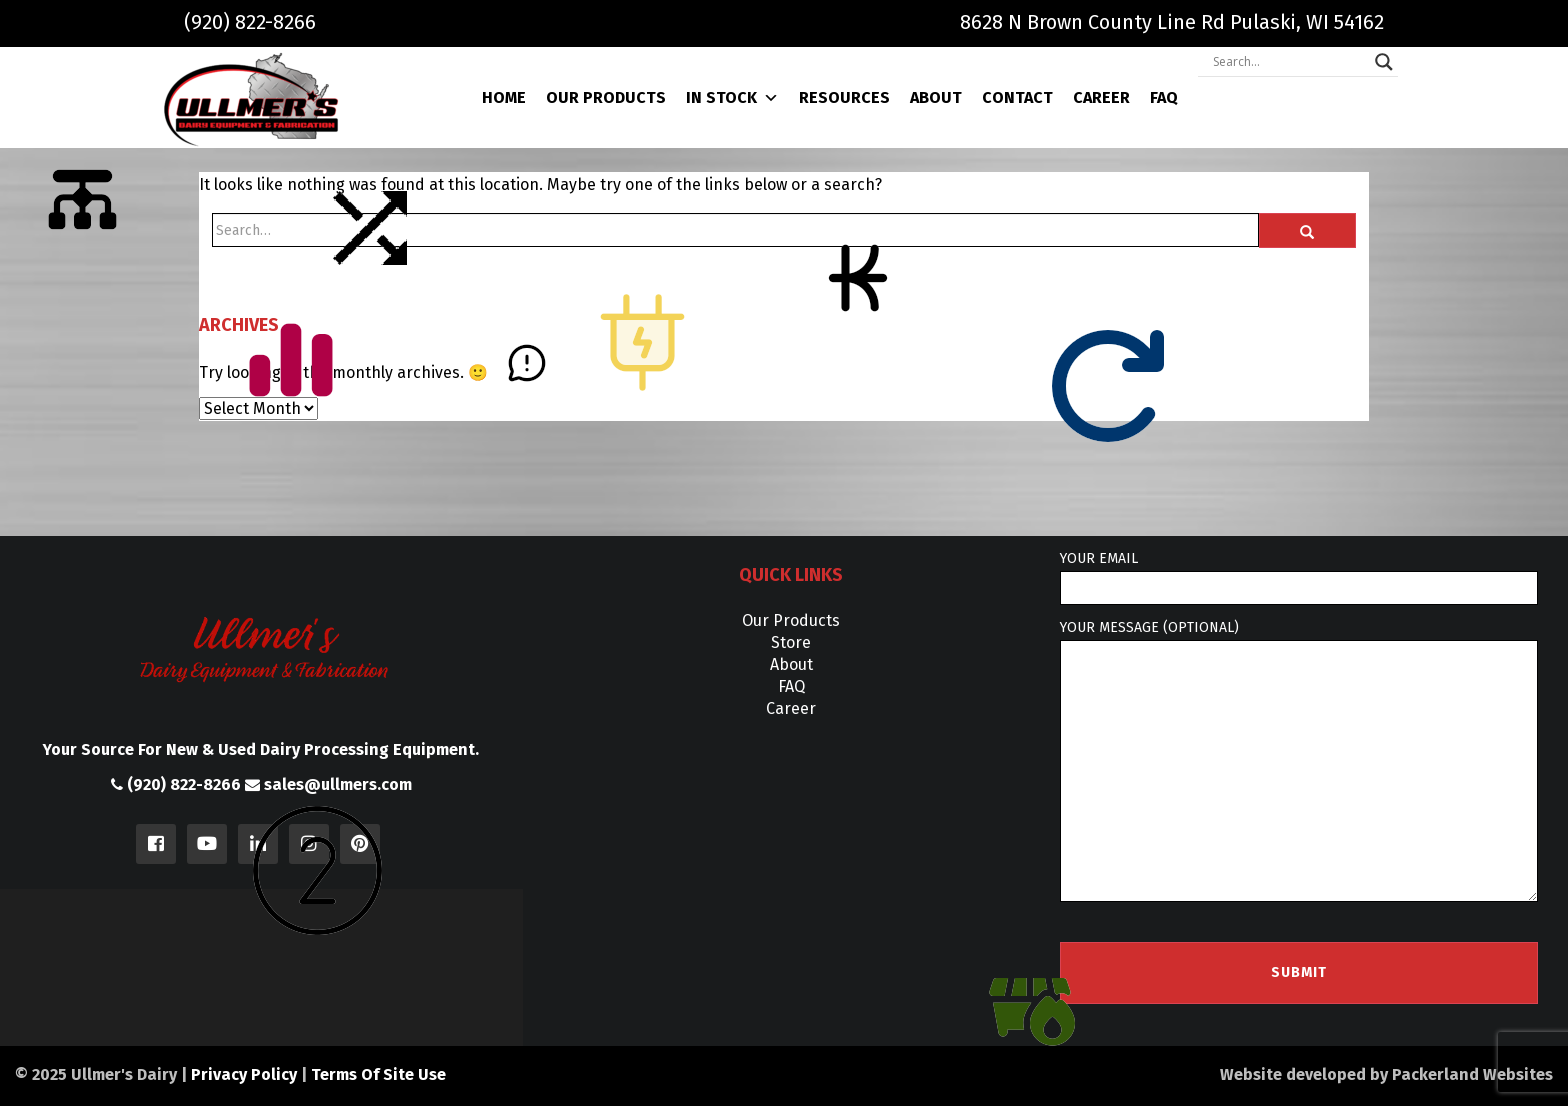  Describe the element at coordinates (527, 363) in the screenshot. I see `message with a warning or alert` at that location.